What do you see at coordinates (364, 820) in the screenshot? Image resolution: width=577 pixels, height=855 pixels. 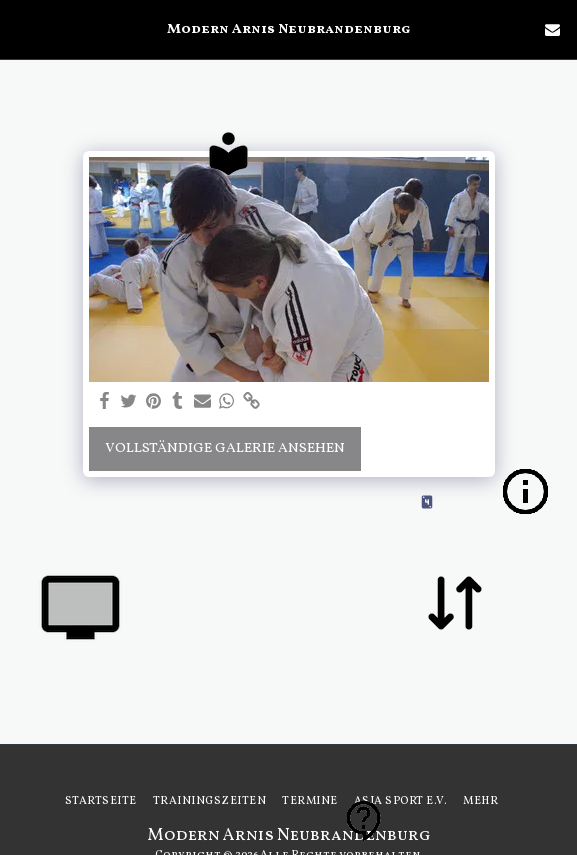 I see `contact customer support` at bounding box center [364, 820].